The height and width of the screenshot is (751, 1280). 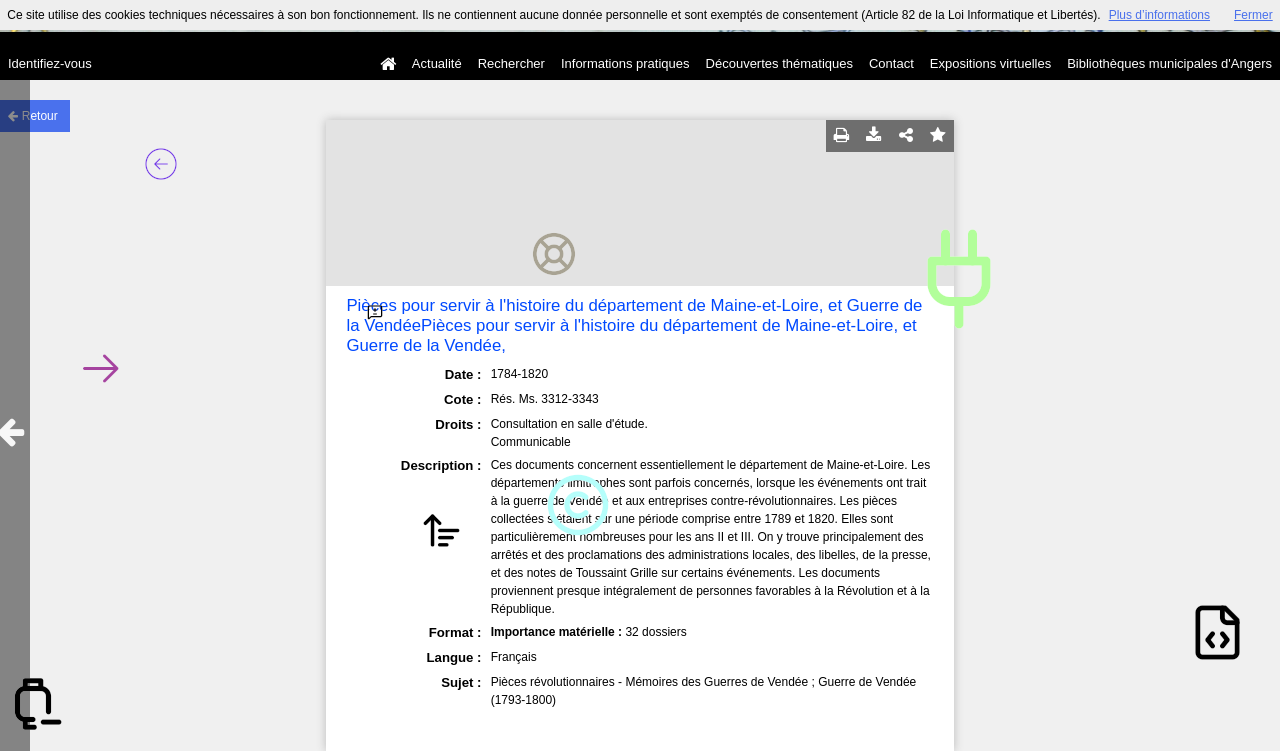 What do you see at coordinates (101, 368) in the screenshot?
I see `navigate to the next item or page` at bounding box center [101, 368].